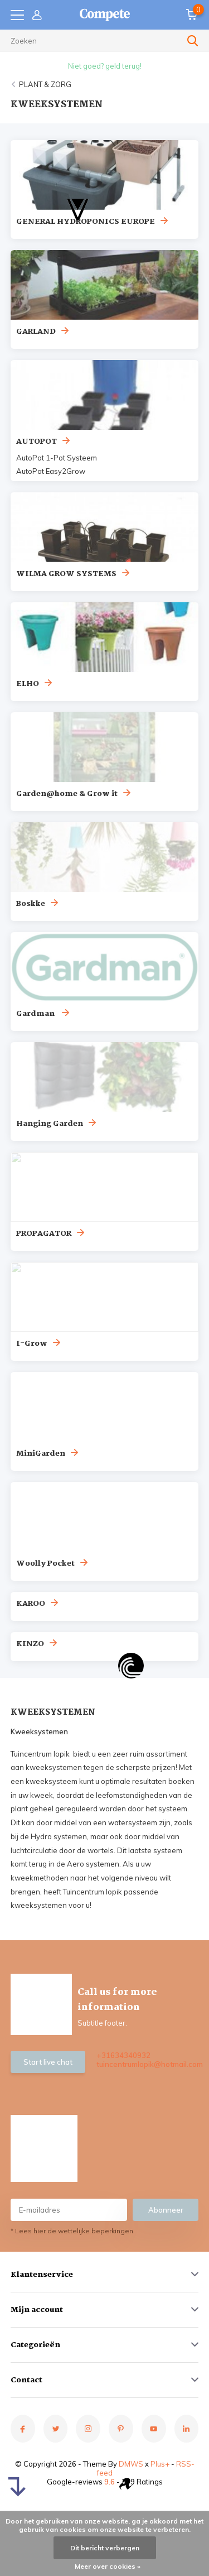 The width and height of the screenshot is (209, 2576). I want to click on visit The Register technology news website, so click(127, 2484).